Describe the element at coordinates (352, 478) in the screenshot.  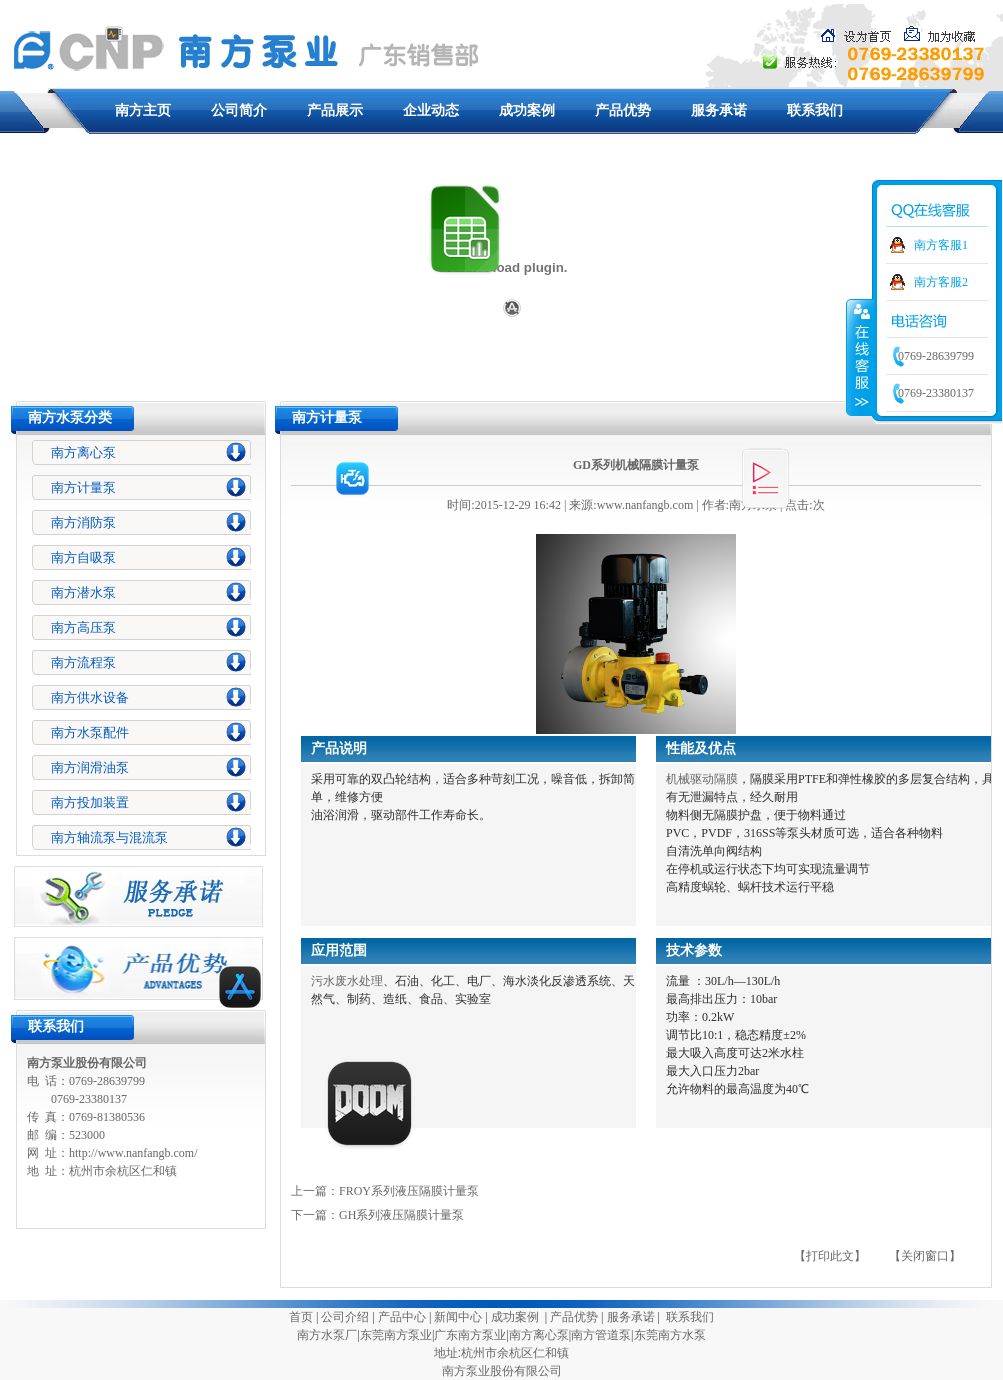
I see `diagnose and troubleshoot SELinux security alerts` at that location.